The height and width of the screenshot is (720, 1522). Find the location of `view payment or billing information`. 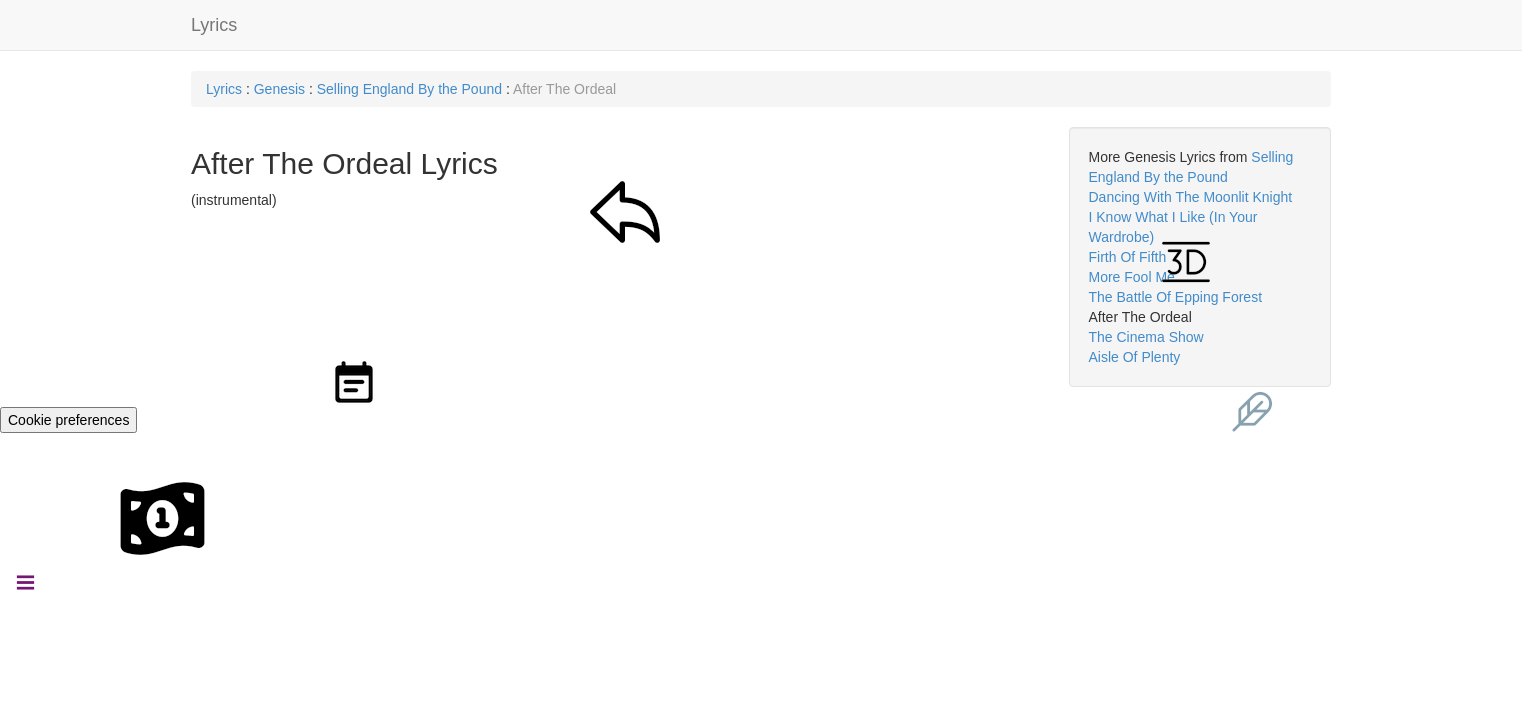

view payment or billing information is located at coordinates (162, 518).